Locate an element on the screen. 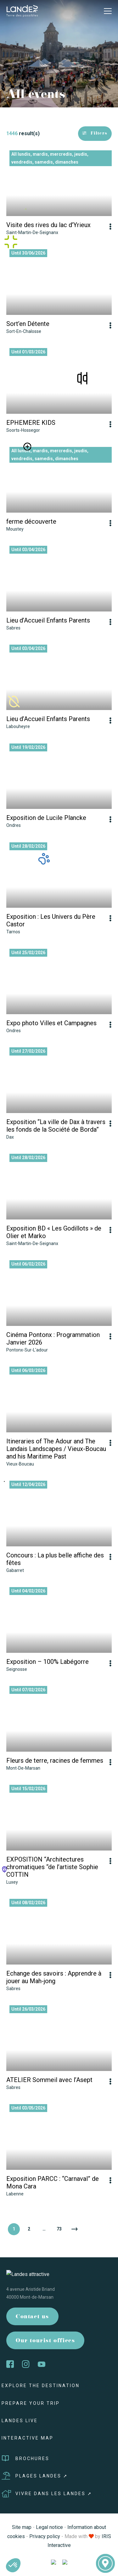 The width and height of the screenshot is (118, 2576). indicates weak signal strength is located at coordinates (27, 207).